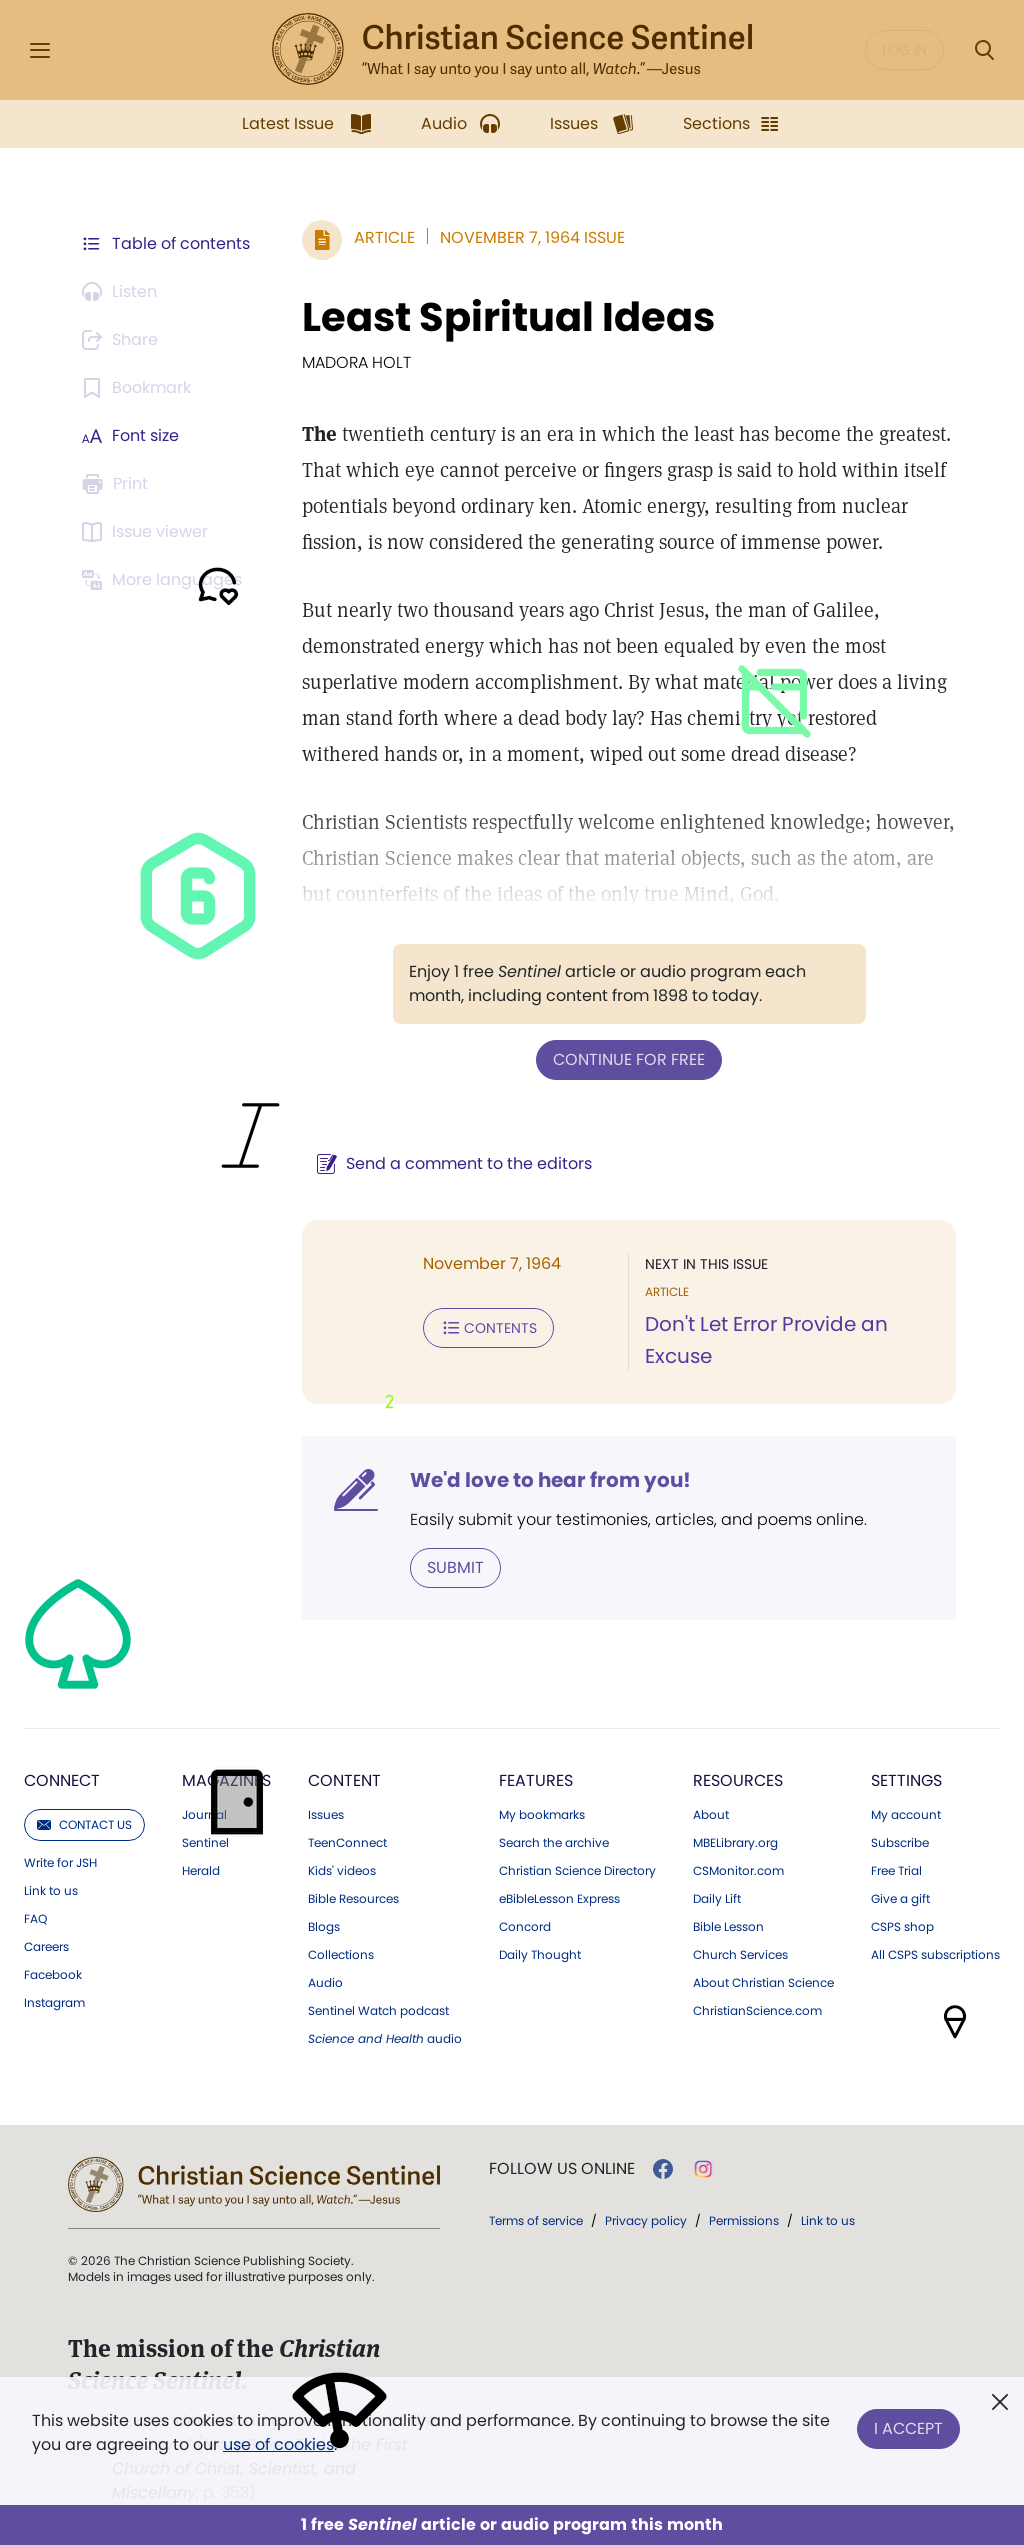 This screenshot has height=2545, width=1024. What do you see at coordinates (389, 1401) in the screenshot?
I see `indicates step two in a multi-step process` at bounding box center [389, 1401].